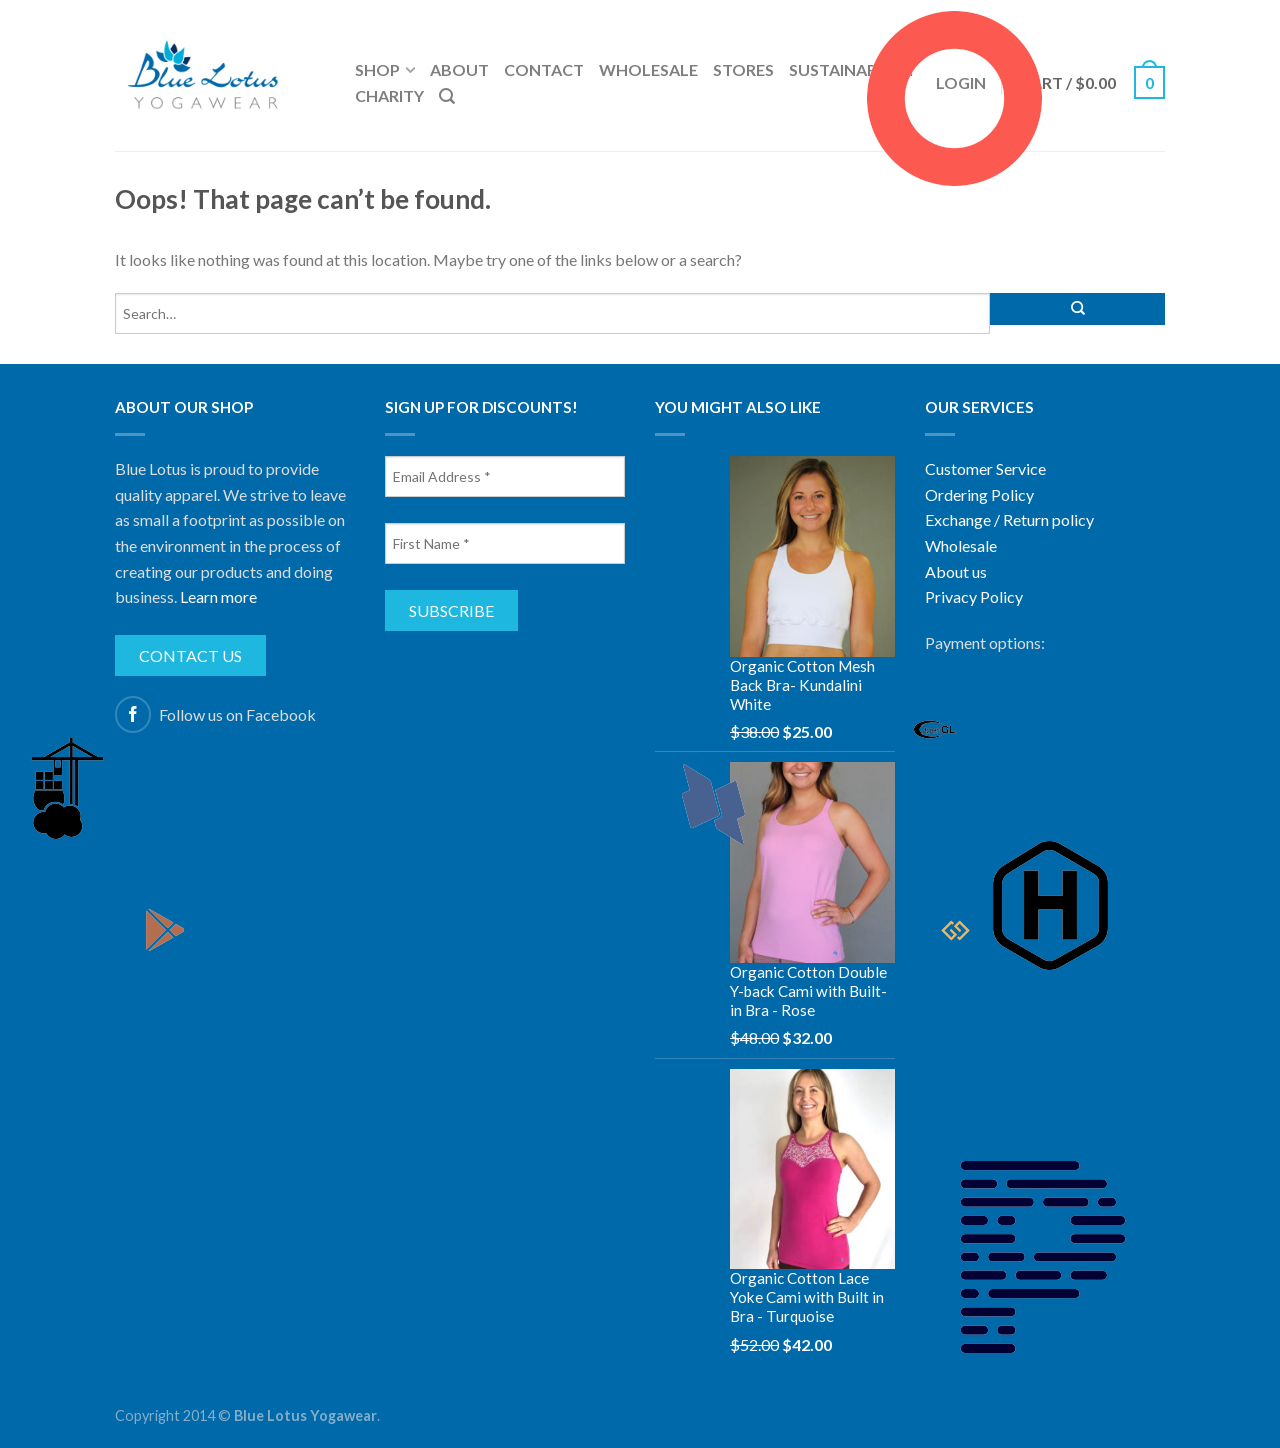 The width and height of the screenshot is (1280, 1448). Describe the element at coordinates (954, 98) in the screenshot. I see `listmonk email newsletter and mailing list manager logo` at that location.